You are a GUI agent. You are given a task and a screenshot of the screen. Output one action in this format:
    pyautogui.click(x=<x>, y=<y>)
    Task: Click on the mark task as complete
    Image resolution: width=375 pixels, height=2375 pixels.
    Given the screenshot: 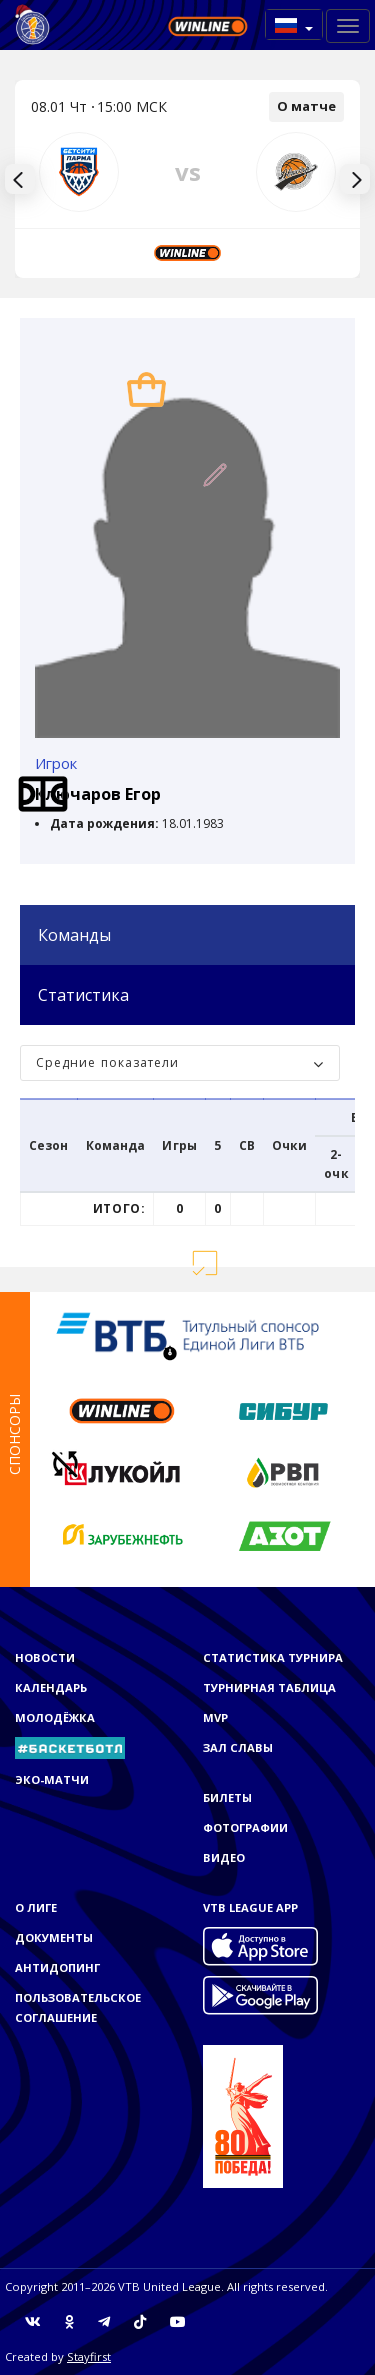 What is the action you would take?
    pyautogui.click(x=205, y=1263)
    